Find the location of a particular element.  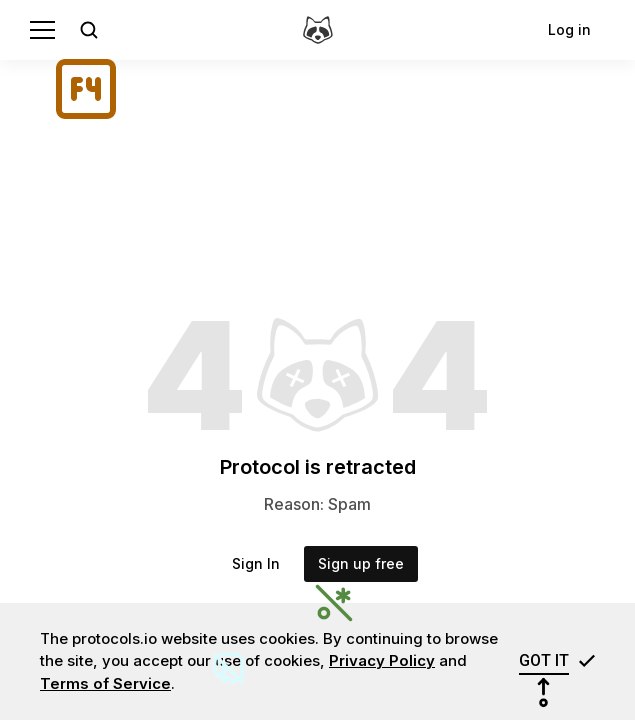

move item up in a list or sequence is located at coordinates (543, 692).